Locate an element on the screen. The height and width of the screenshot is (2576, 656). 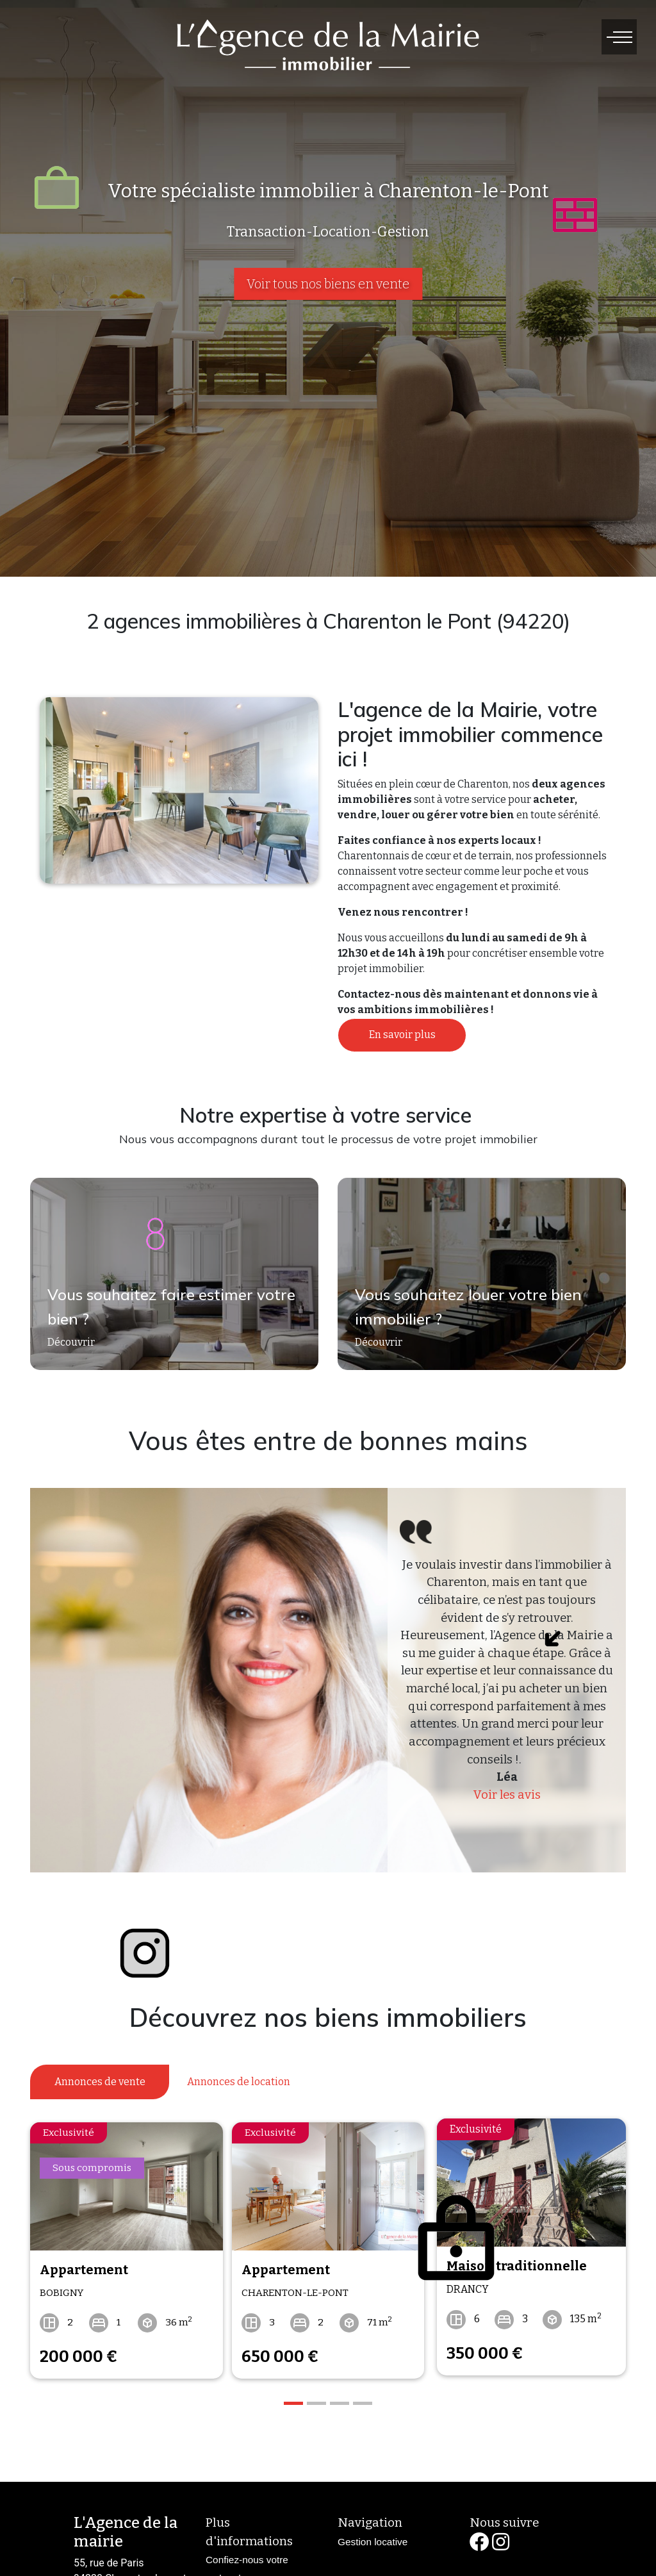
open instagram app is located at coordinates (145, 1953).